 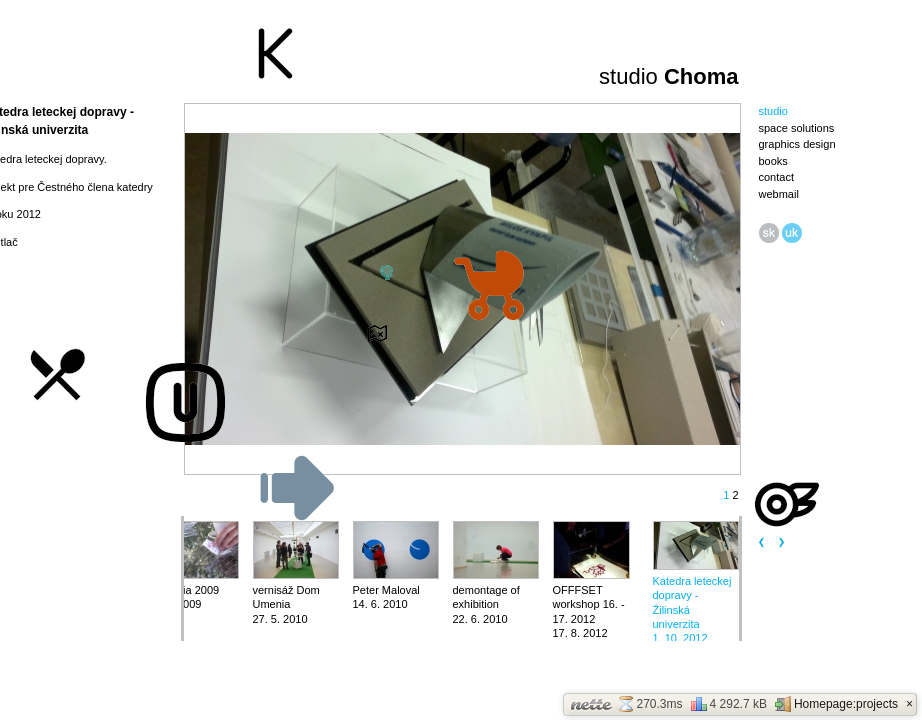 I want to click on indicates an item starting with the letter U, so click(x=185, y=402).